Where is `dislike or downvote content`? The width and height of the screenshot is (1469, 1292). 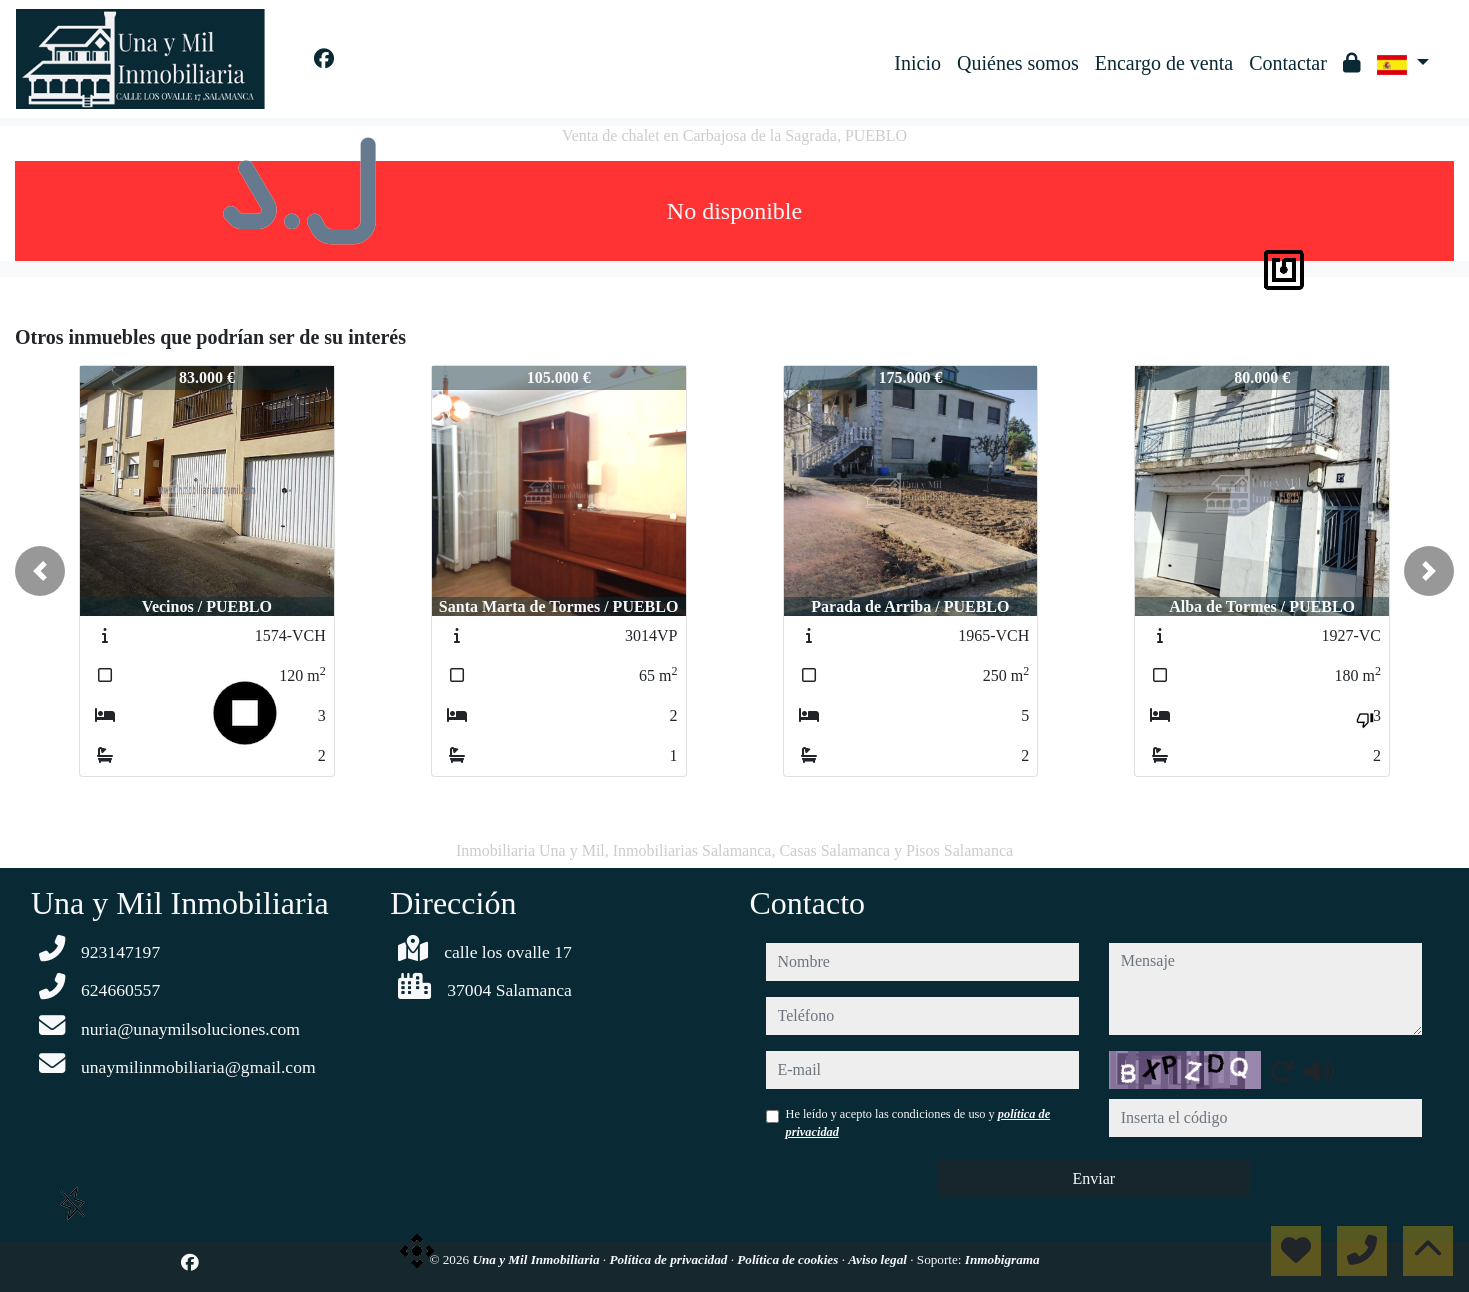
dislike or downvote content is located at coordinates (1365, 720).